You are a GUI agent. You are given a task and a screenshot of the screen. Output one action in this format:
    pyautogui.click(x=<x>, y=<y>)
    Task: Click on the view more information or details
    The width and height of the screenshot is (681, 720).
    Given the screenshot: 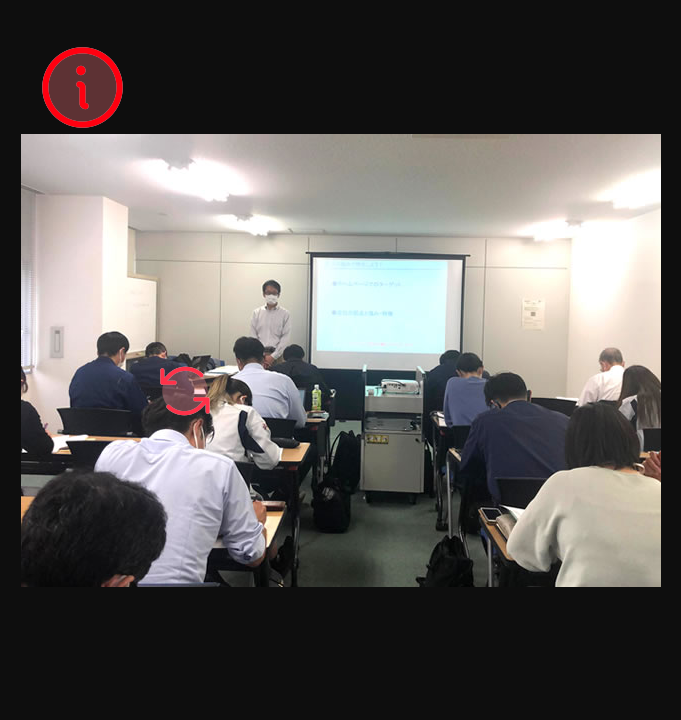 What is the action you would take?
    pyautogui.click(x=82, y=87)
    